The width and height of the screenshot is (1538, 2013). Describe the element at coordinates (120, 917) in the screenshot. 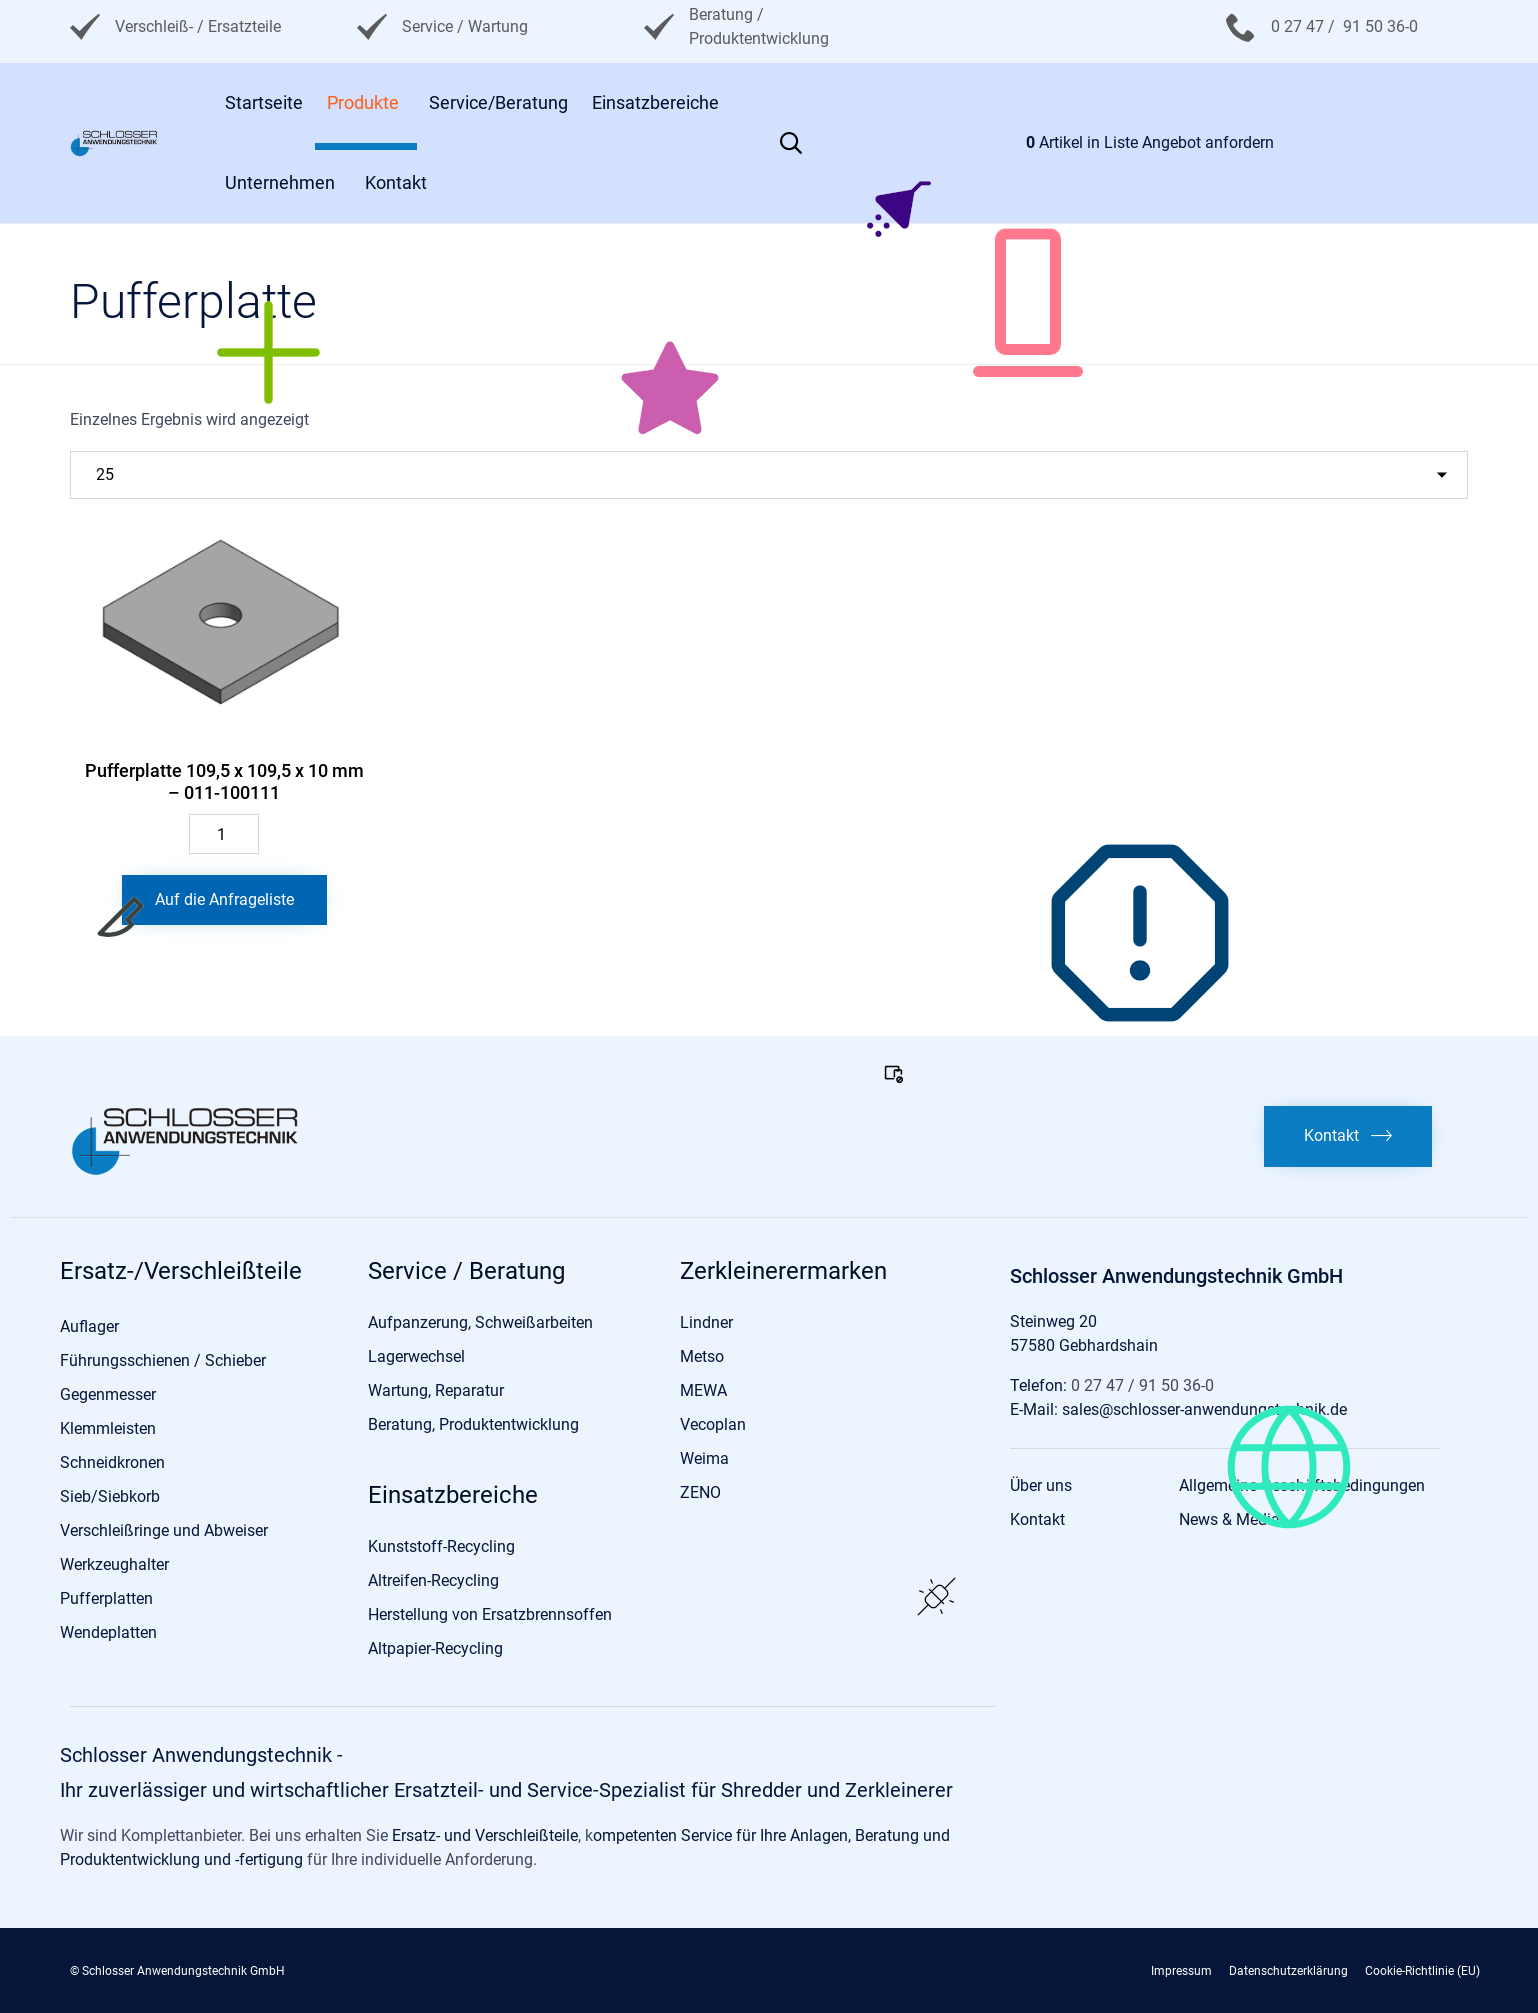

I see `slice or cut selected content` at that location.